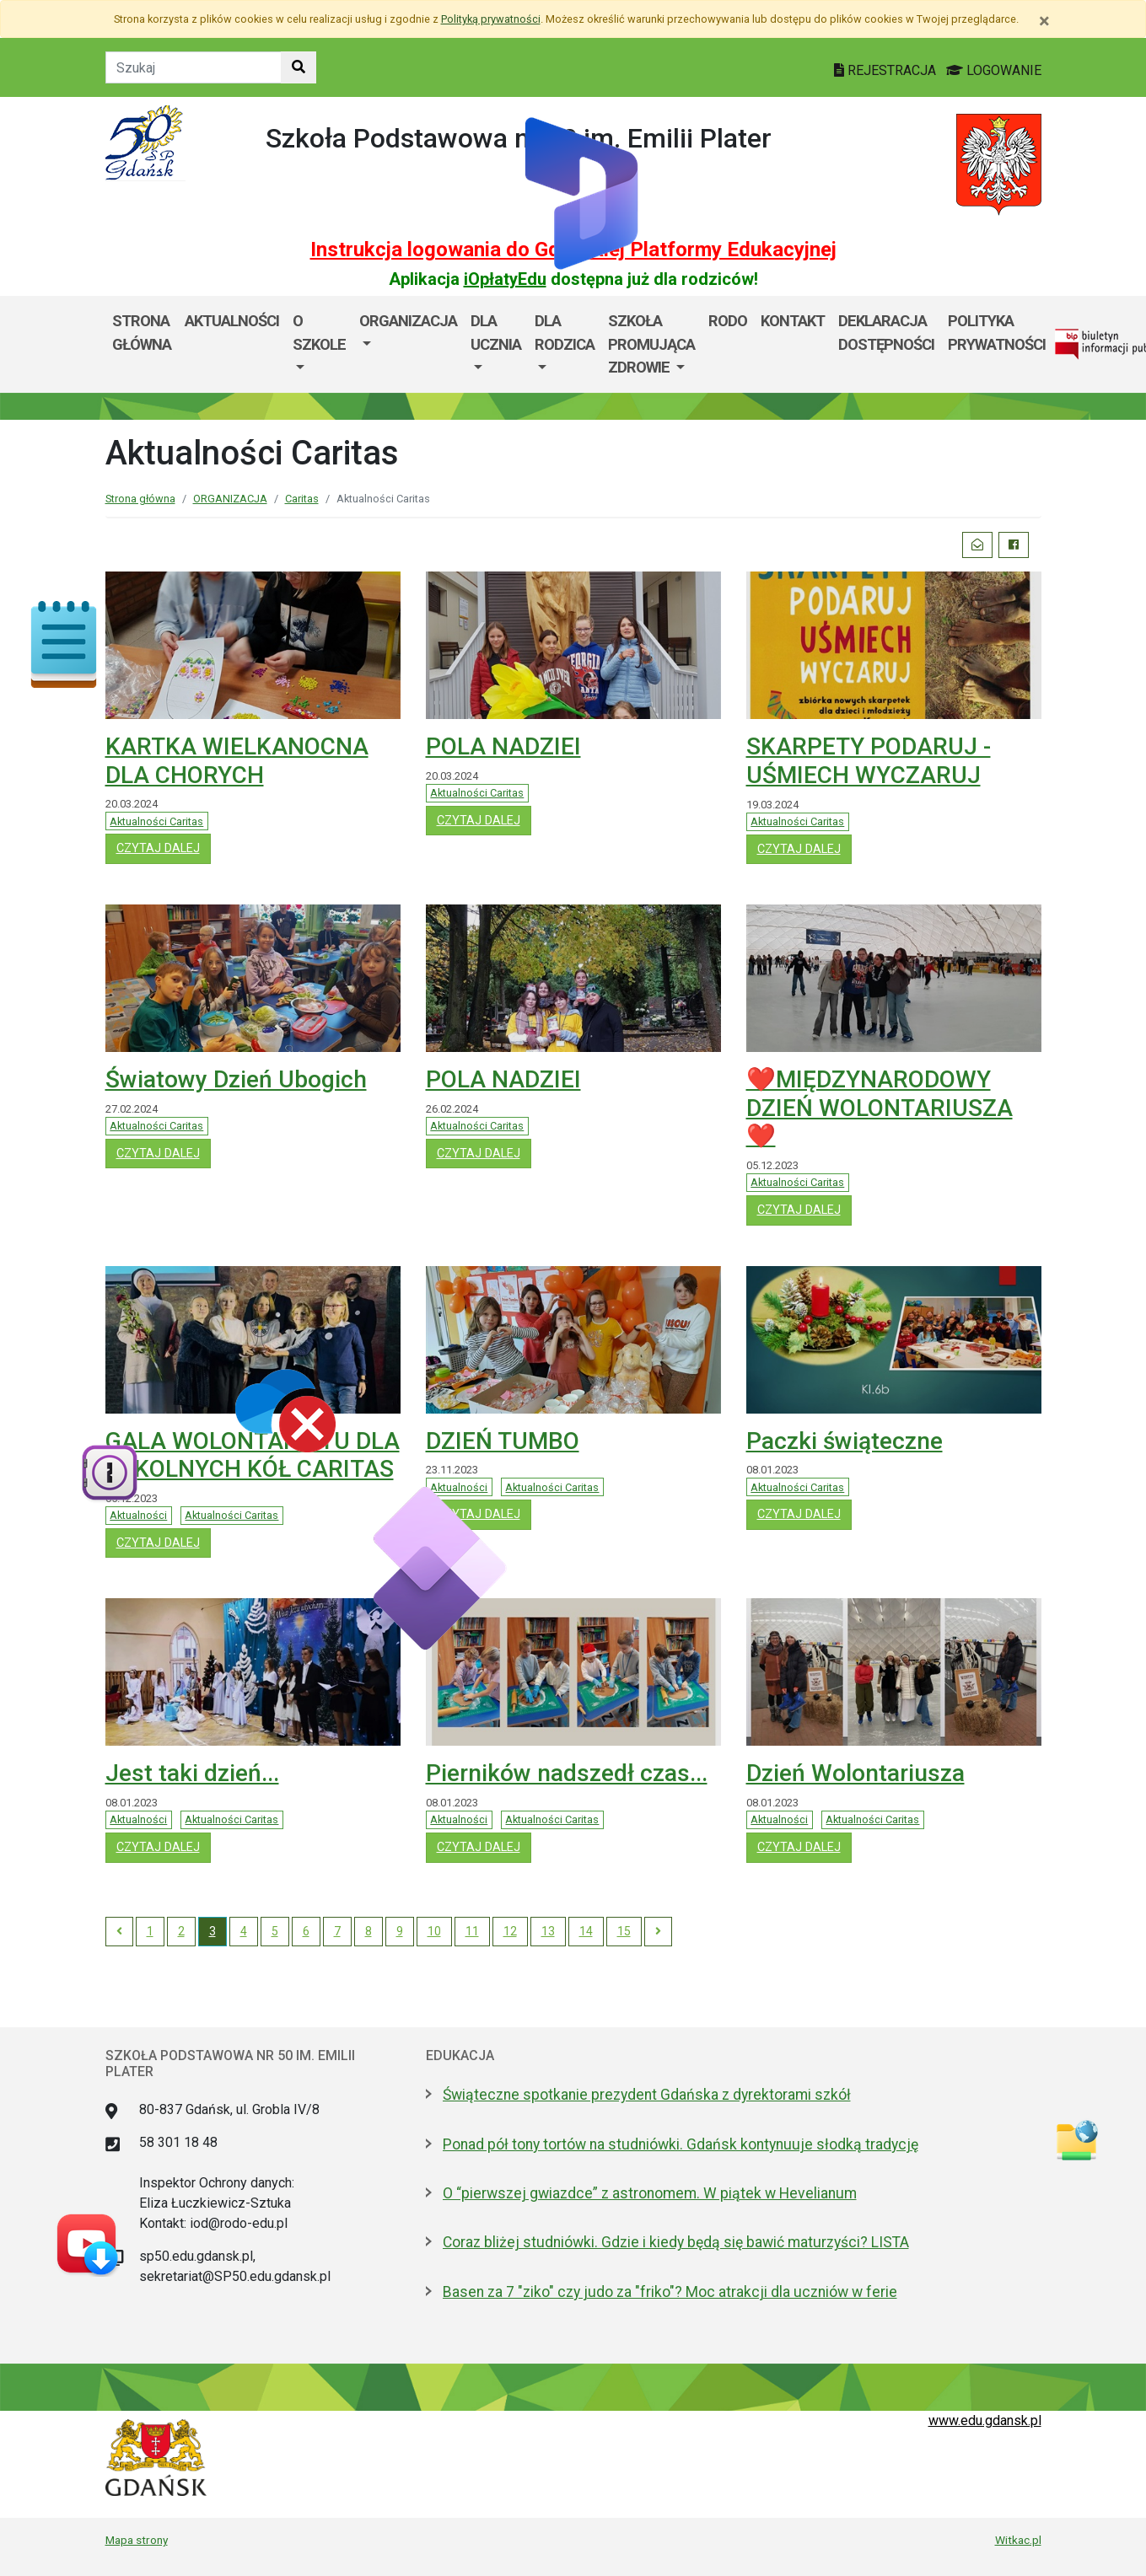 This screenshot has width=1146, height=2576. I want to click on open Microsoft Dynamics app, so click(583, 193).